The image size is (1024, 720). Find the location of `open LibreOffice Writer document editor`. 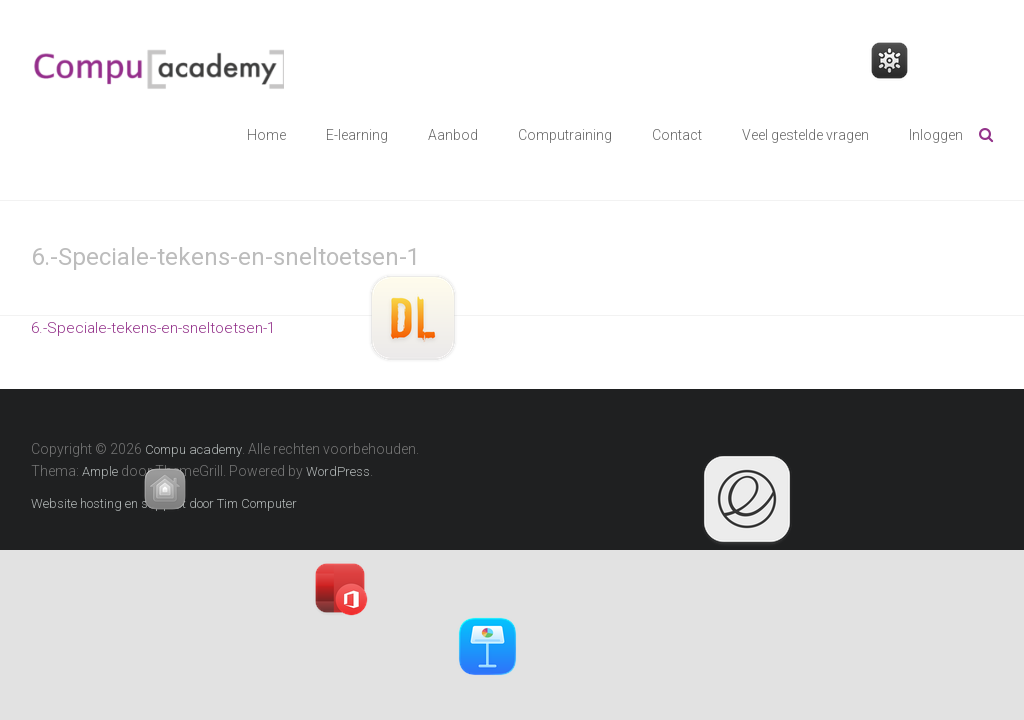

open LibreOffice Writer document editor is located at coordinates (487, 646).